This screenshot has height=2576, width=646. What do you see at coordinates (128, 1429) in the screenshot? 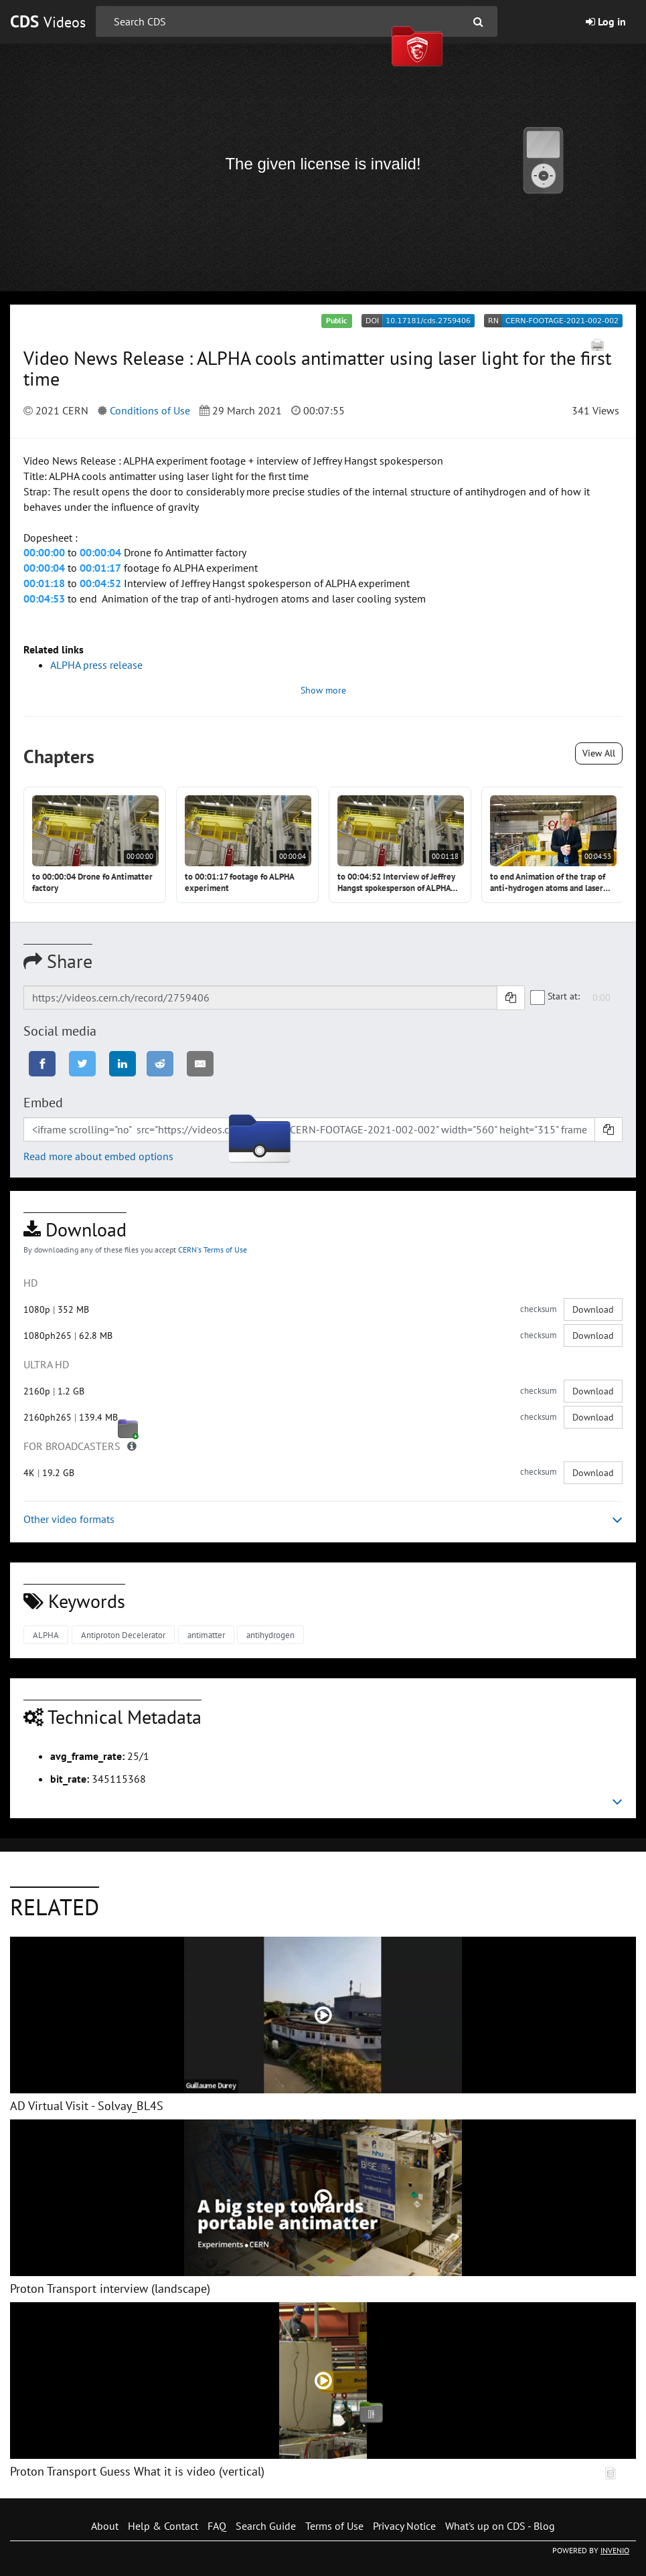
I see `create a new folder` at bounding box center [128, 1429].